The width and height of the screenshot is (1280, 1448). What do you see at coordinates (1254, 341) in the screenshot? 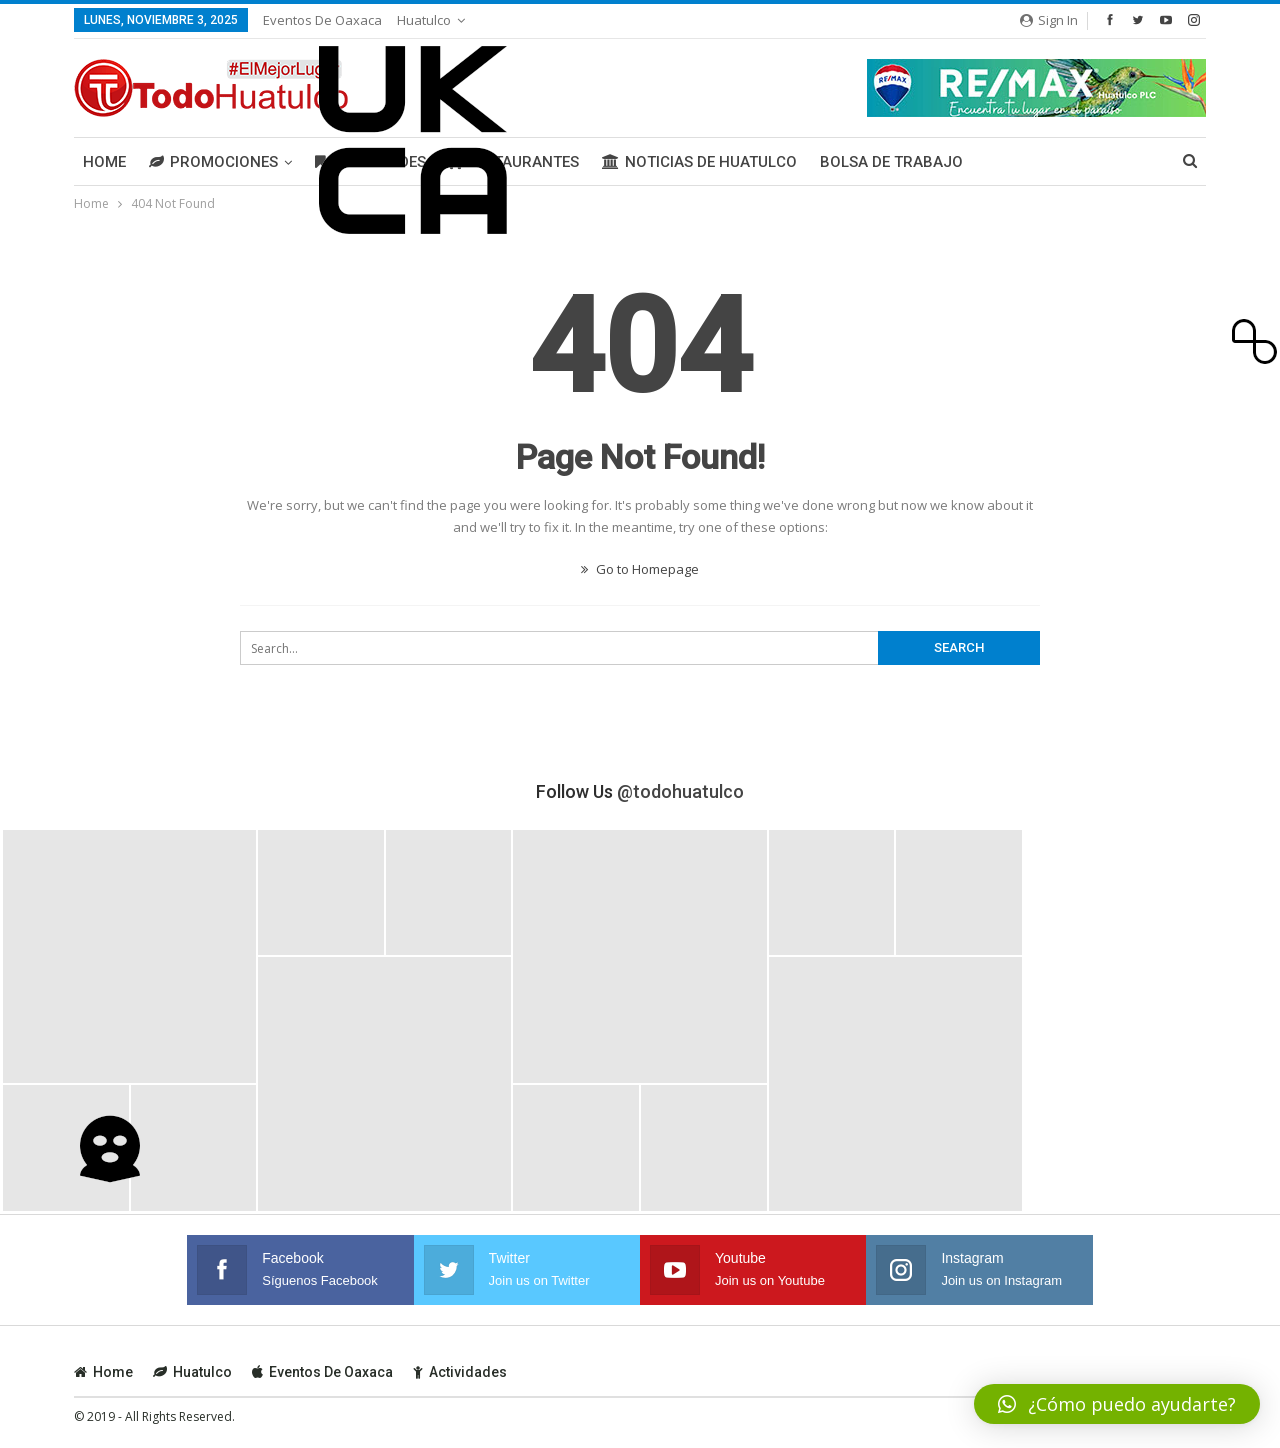
I see `NextBillion.ai company logo` at bounding box center [1254, 341].